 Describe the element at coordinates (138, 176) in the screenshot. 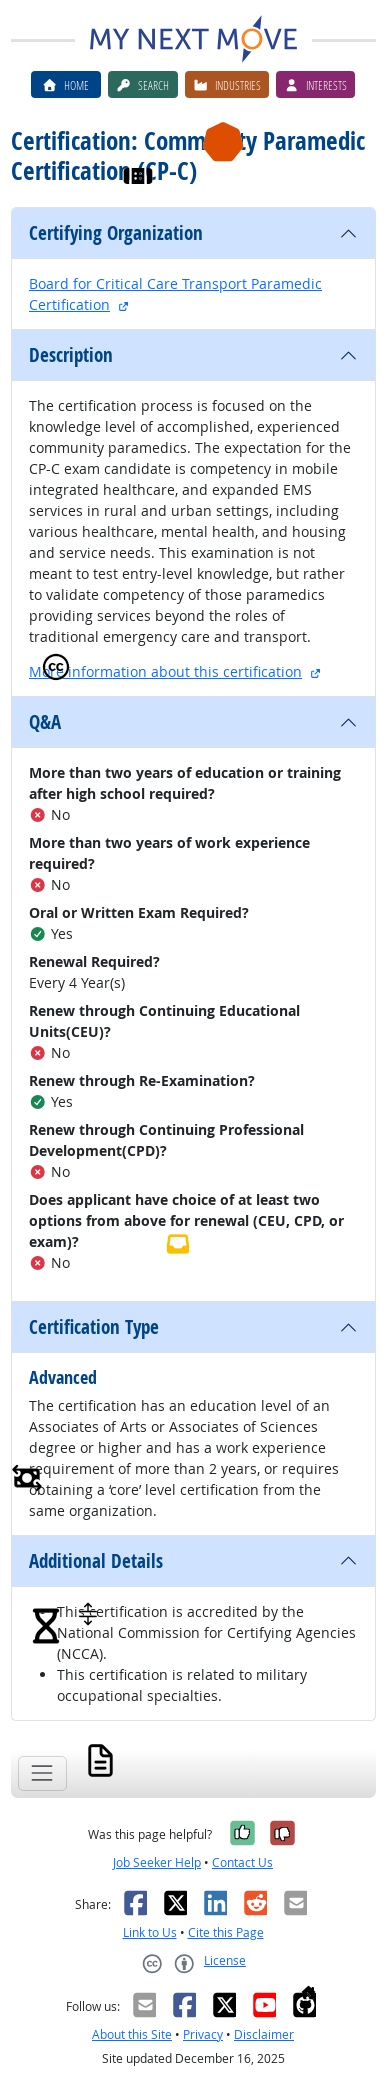

I see `access first aid or medical resources` at that location.